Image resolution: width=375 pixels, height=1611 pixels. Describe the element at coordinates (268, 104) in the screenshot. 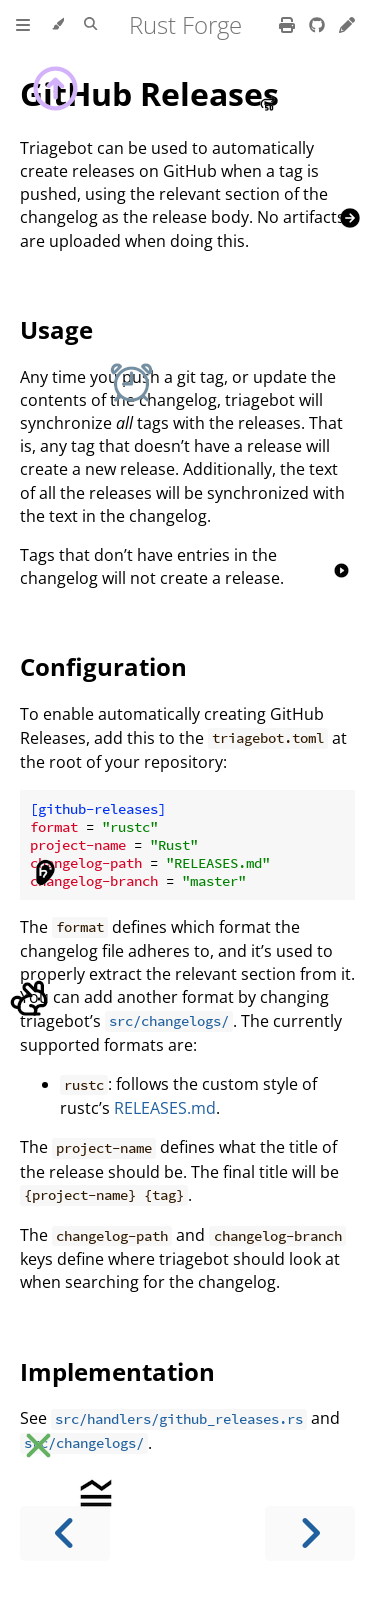

I see `skip forward 50 seconds` at that location.